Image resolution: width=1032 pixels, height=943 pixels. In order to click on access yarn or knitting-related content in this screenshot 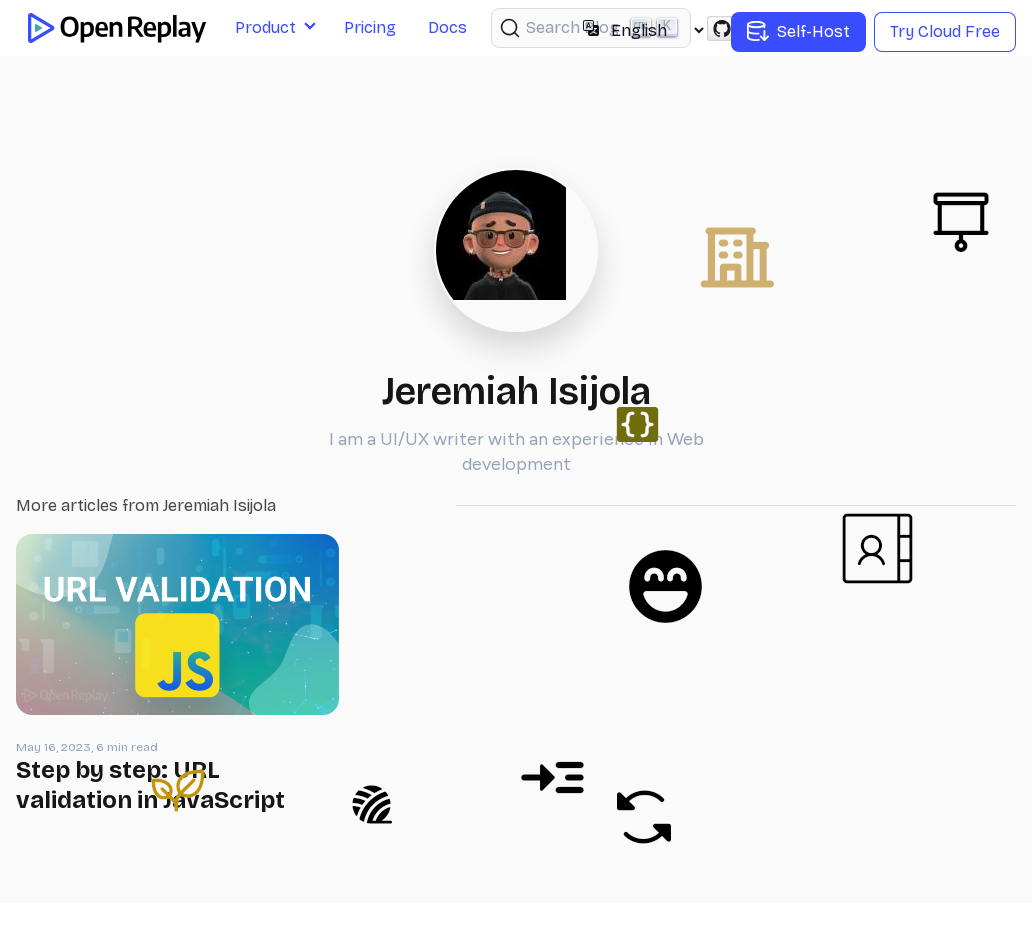, I will do `click(371, 804)`.